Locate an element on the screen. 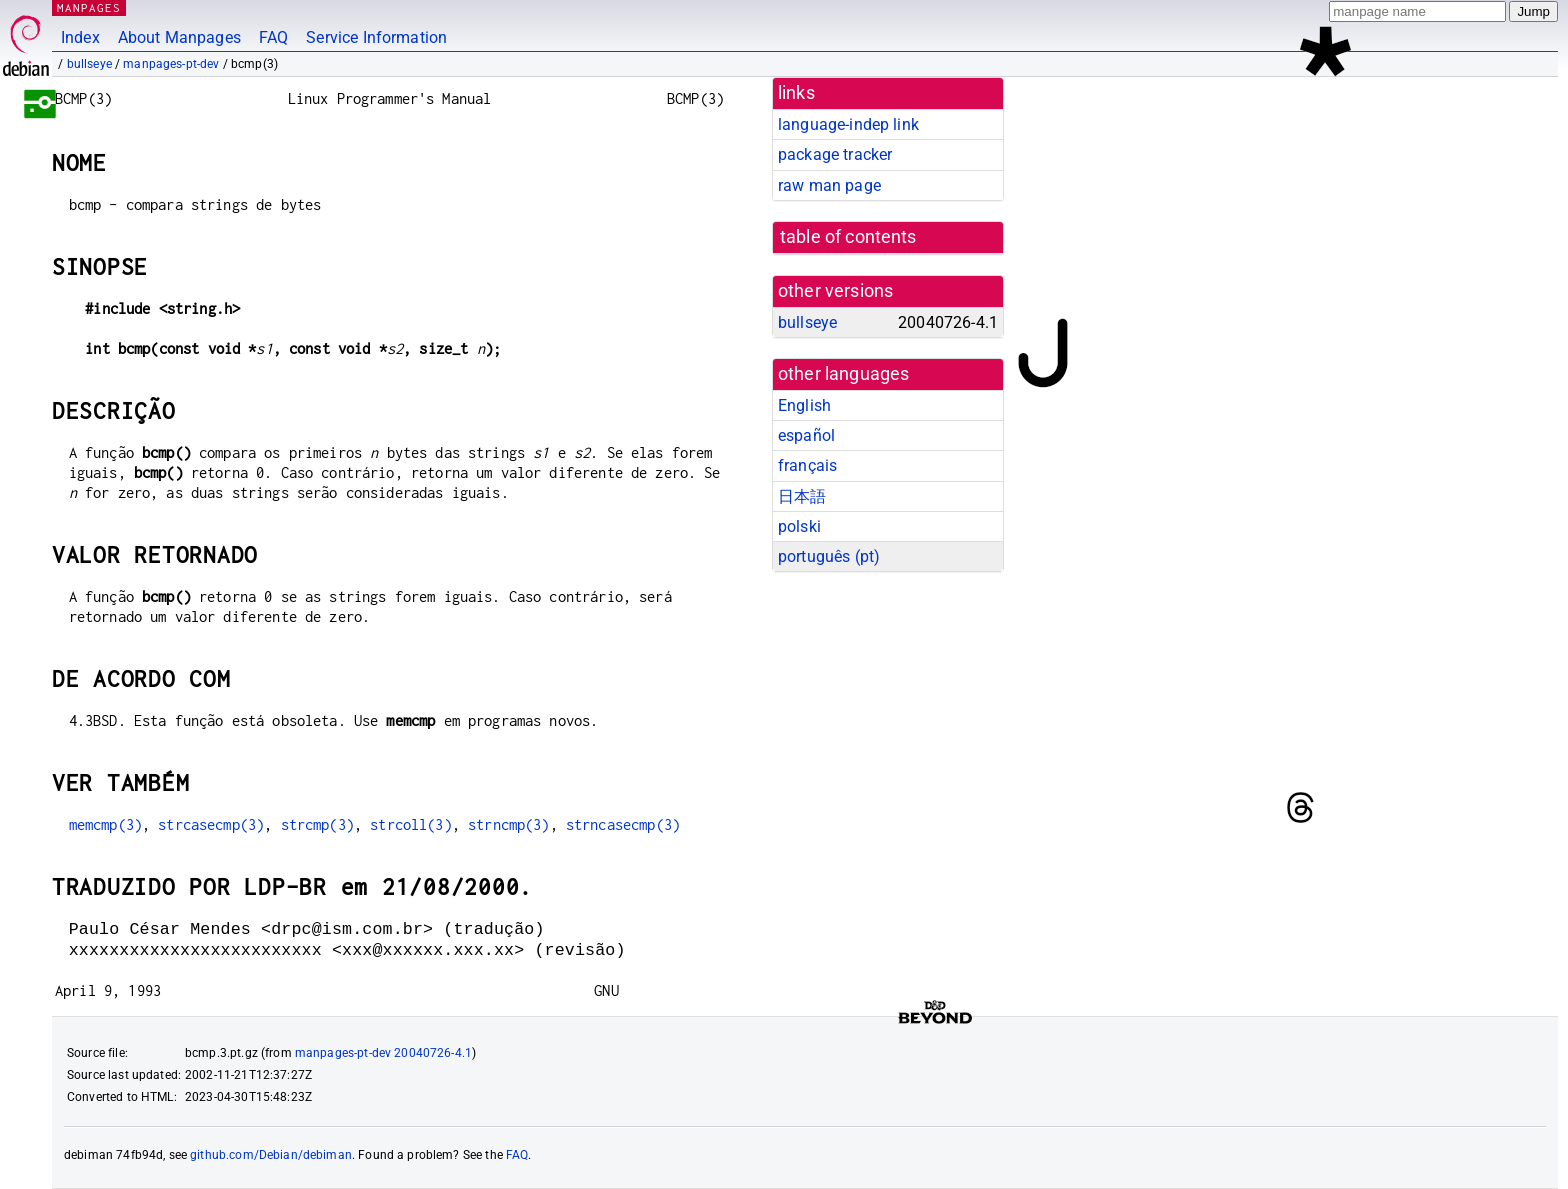 Image resolution: width=1568 pixels, height=1189 pixels. open the Threads app is located at coordinates (1300, 807).